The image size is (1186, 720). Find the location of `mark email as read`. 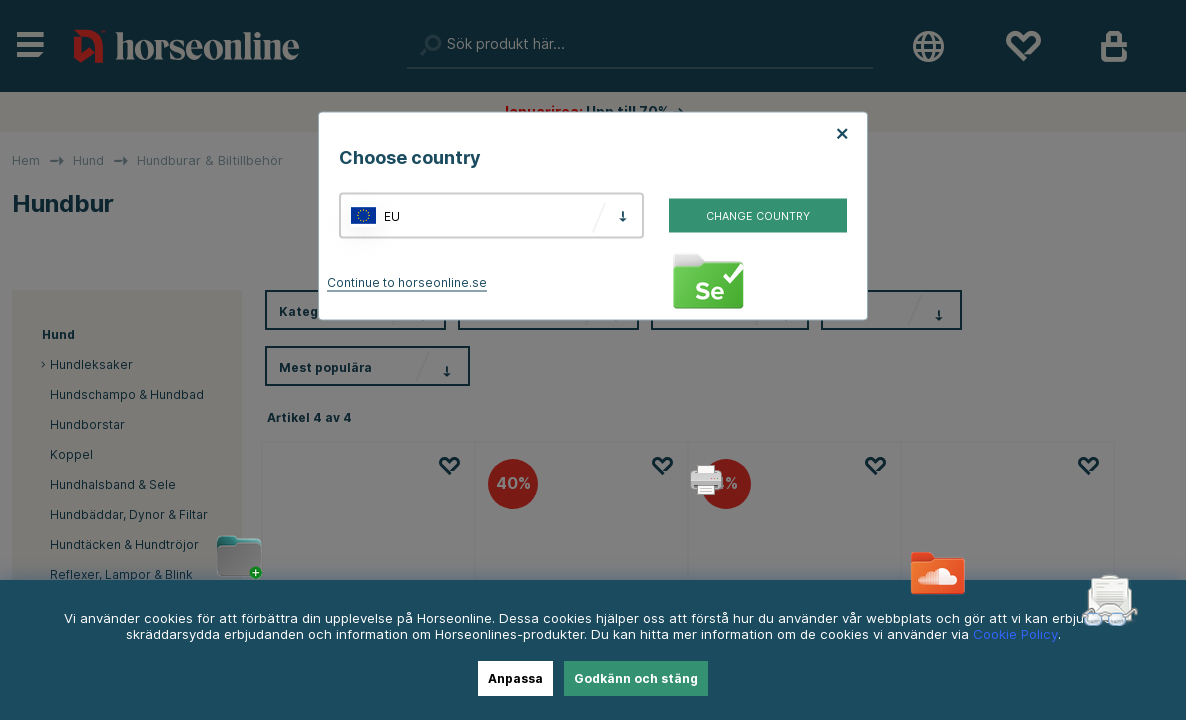

mark email as read is located at coordinates (1110, 598).